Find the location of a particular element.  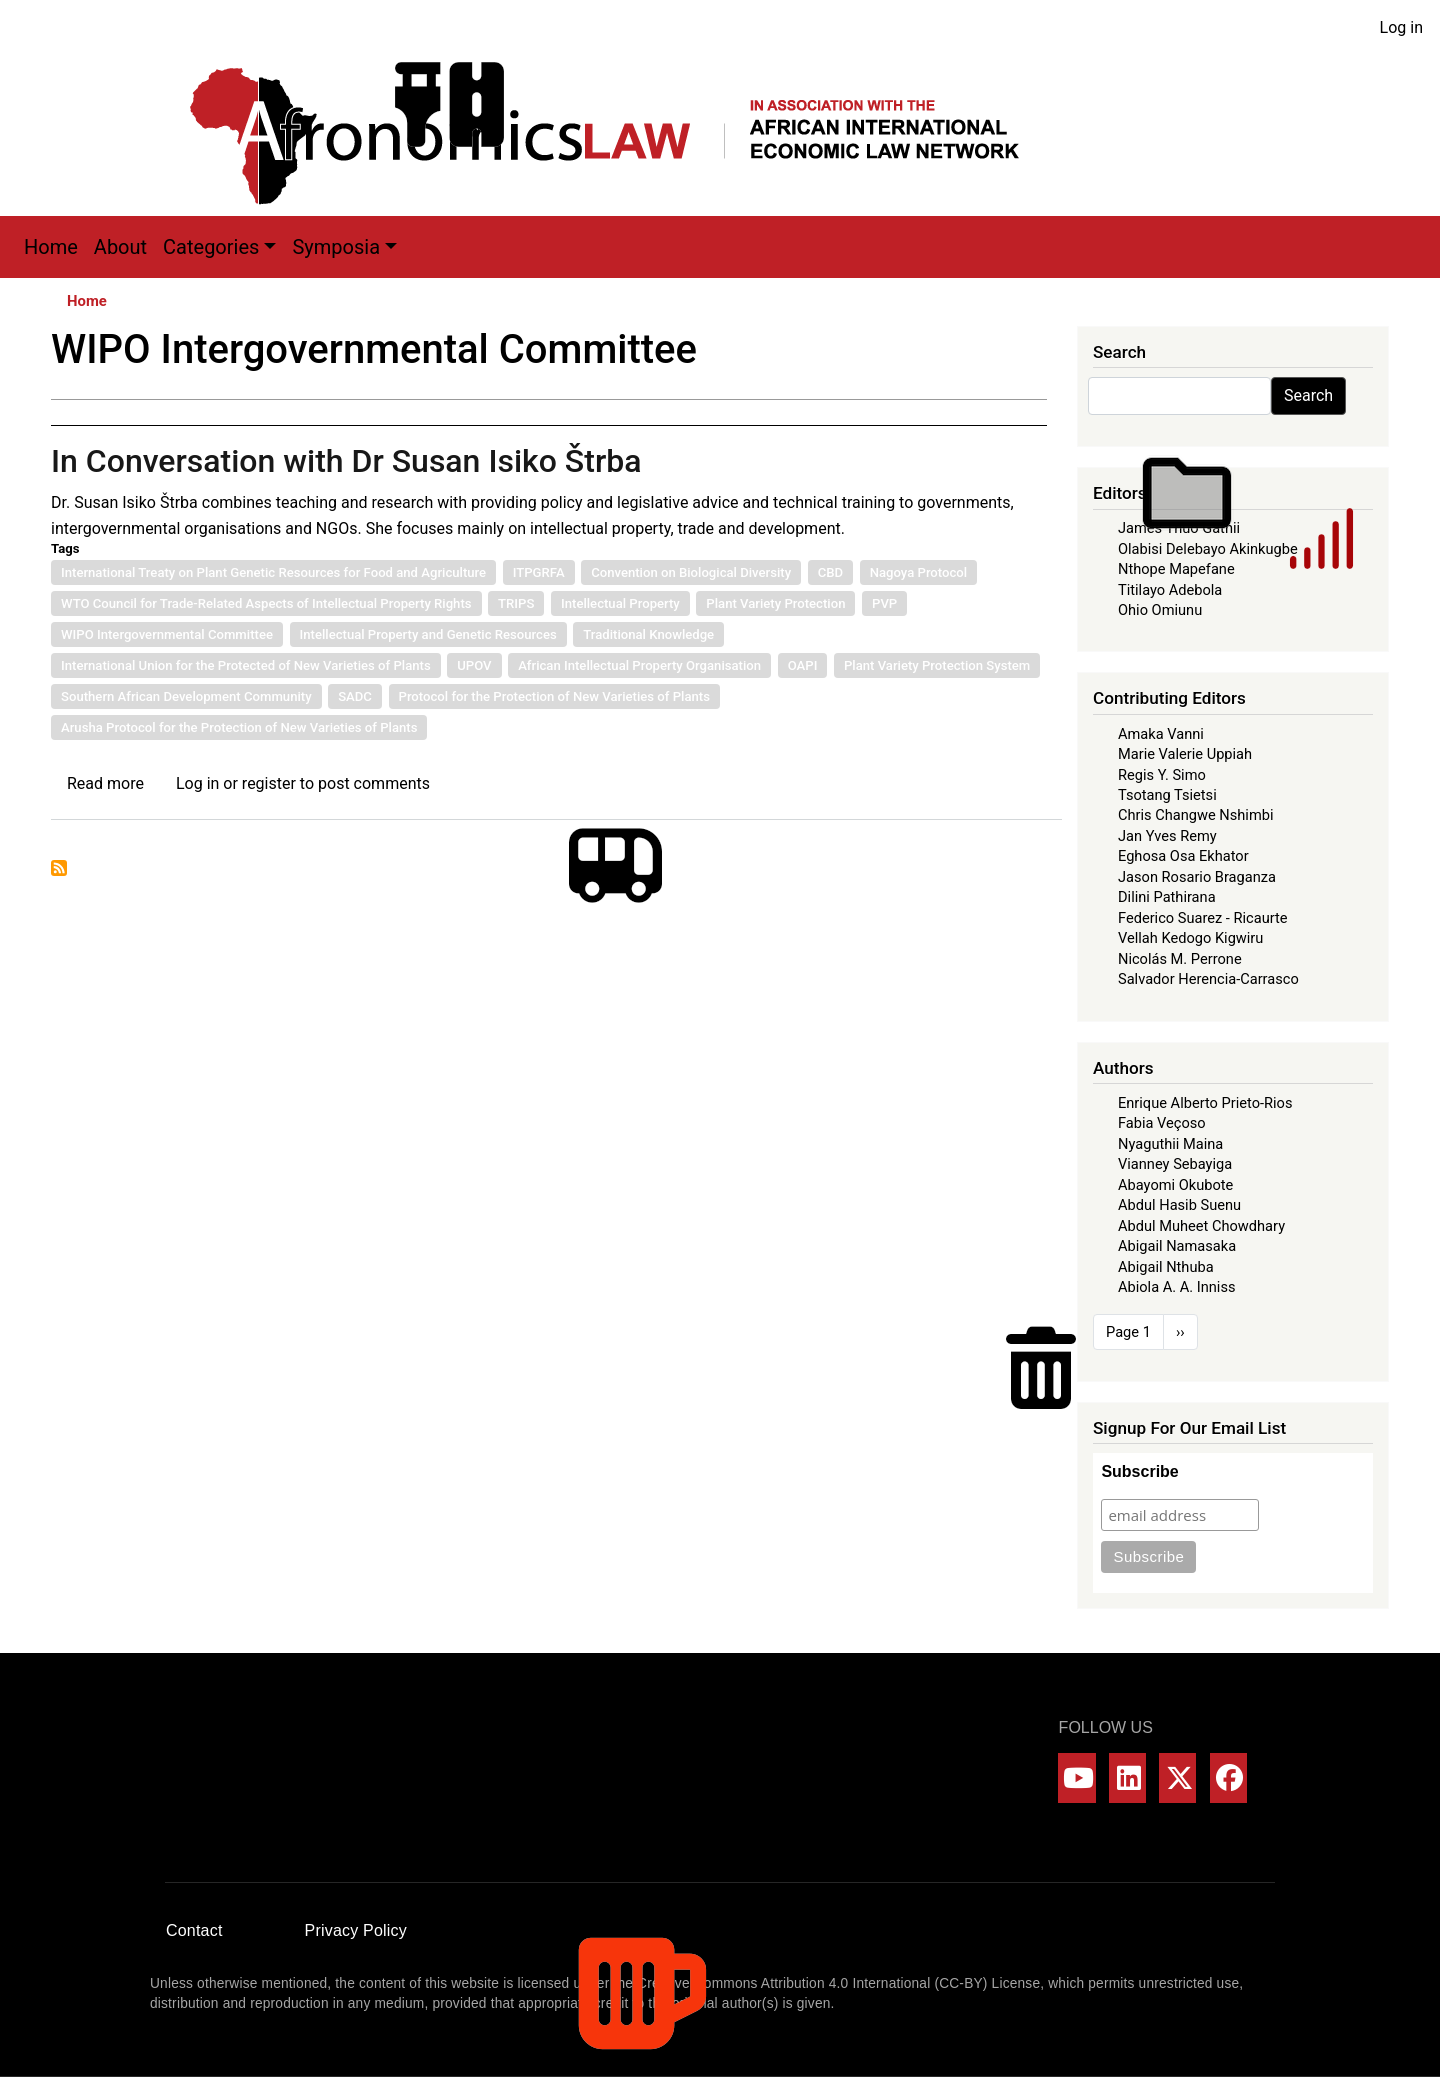

view bridge or overpass routes is located at coordinates (449, 104).